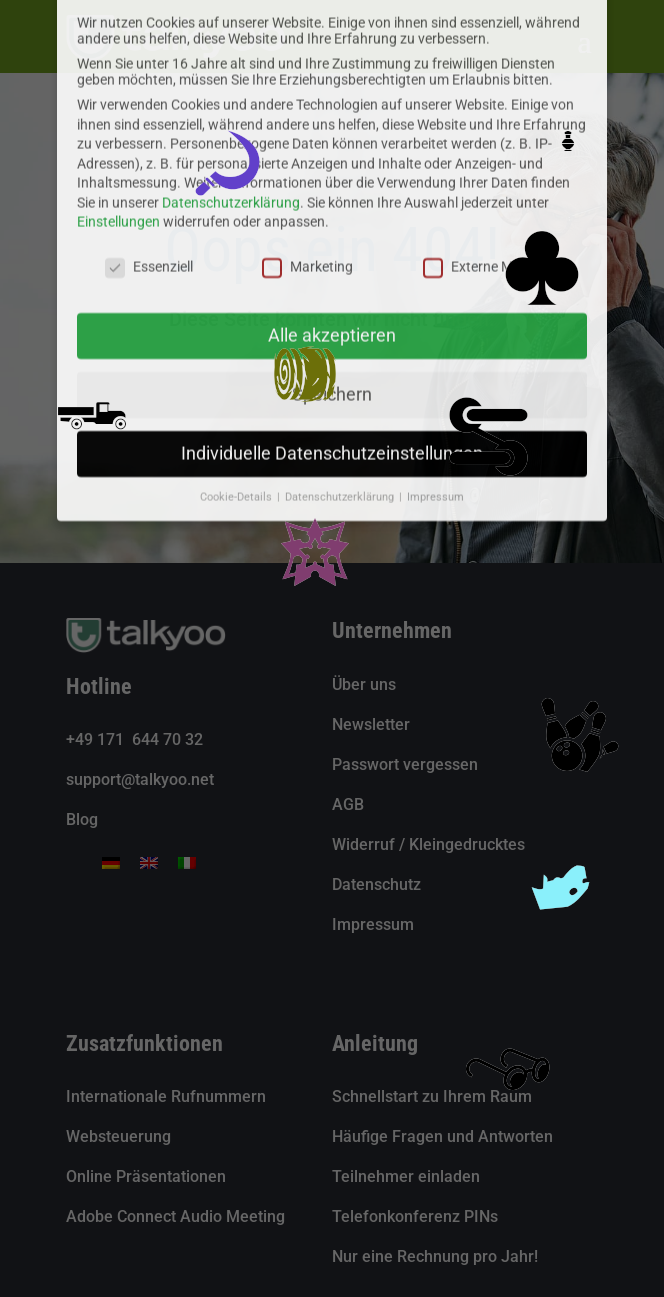  What do you see at coordinates (305, 374) in the screenshot?
I see `hay bale resource in farming simulation game` at bounding box center [305, 374].